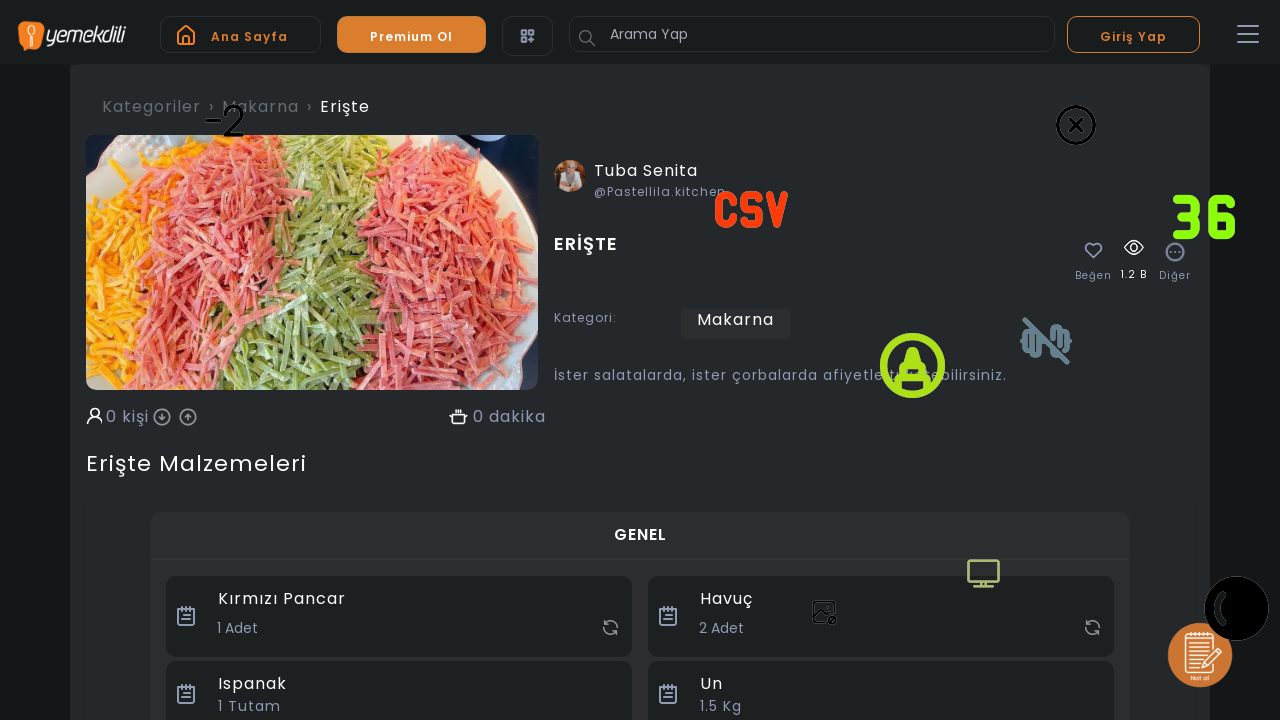  Describe the element at coordinates (824, 612) in the screenshot. I see `cancel image upload` at that location.